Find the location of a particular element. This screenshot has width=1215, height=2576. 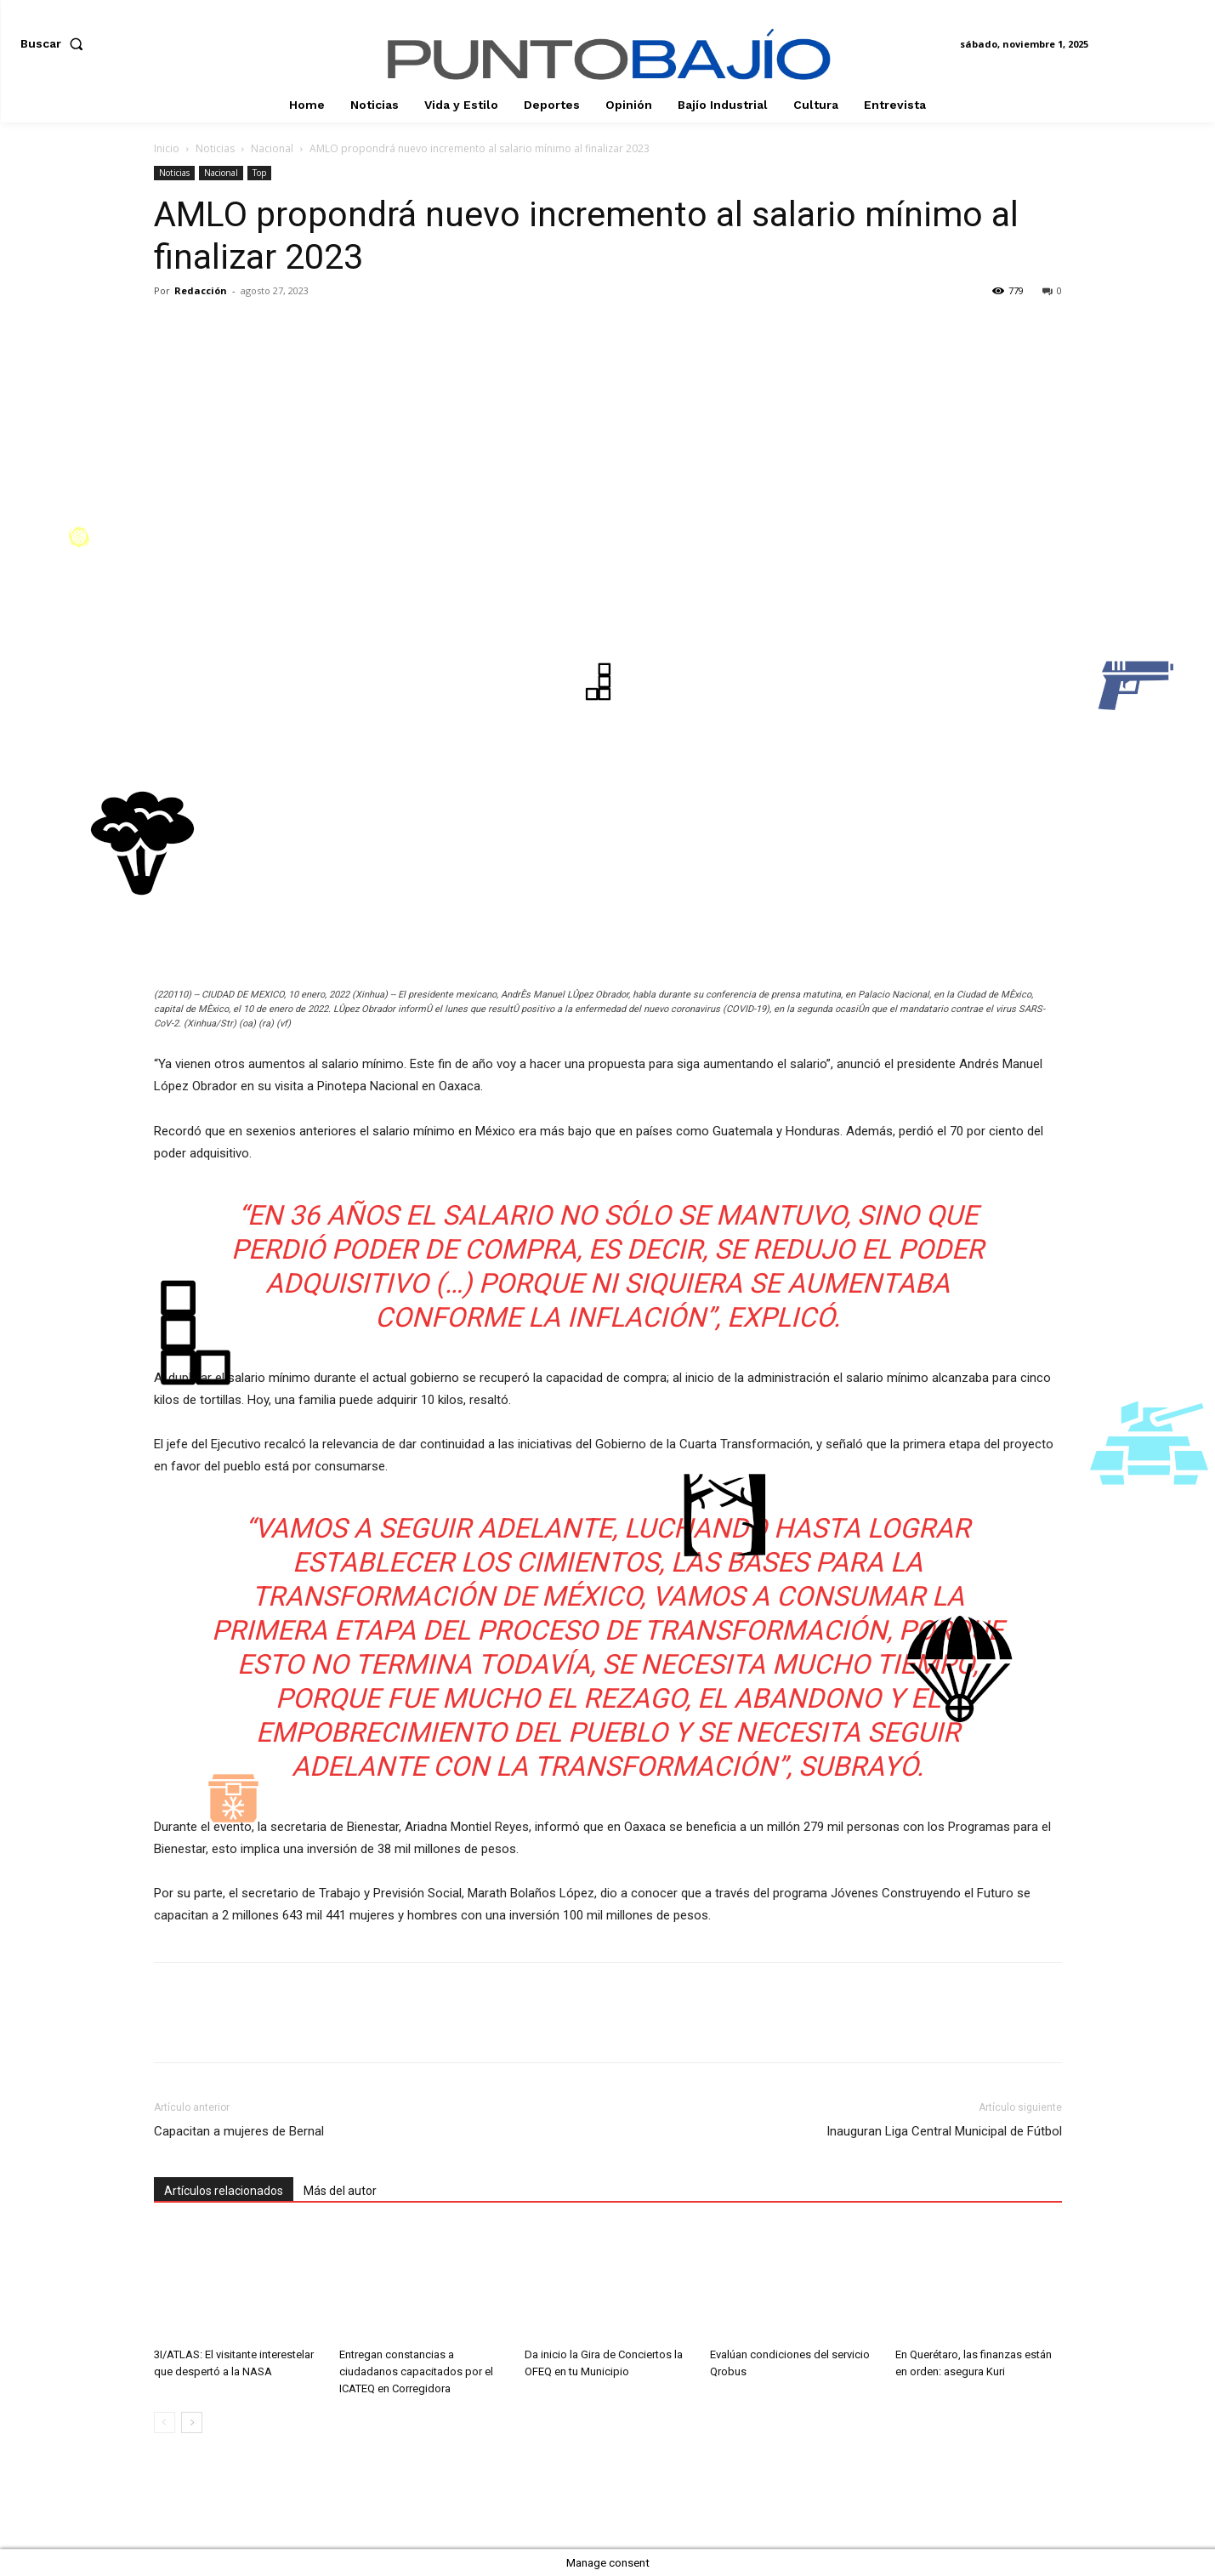

select tank unit in strategy game is located at coordinates (1149, 1442).